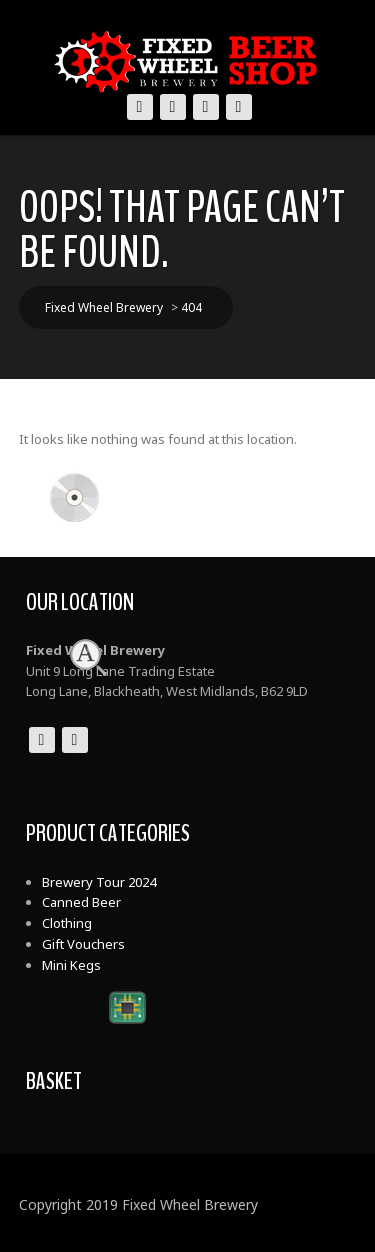 This screenshot has width=375, height=1252. Describe the element at coordinates (88, 657) in the screenshot. I see `search for text or content` at that location.